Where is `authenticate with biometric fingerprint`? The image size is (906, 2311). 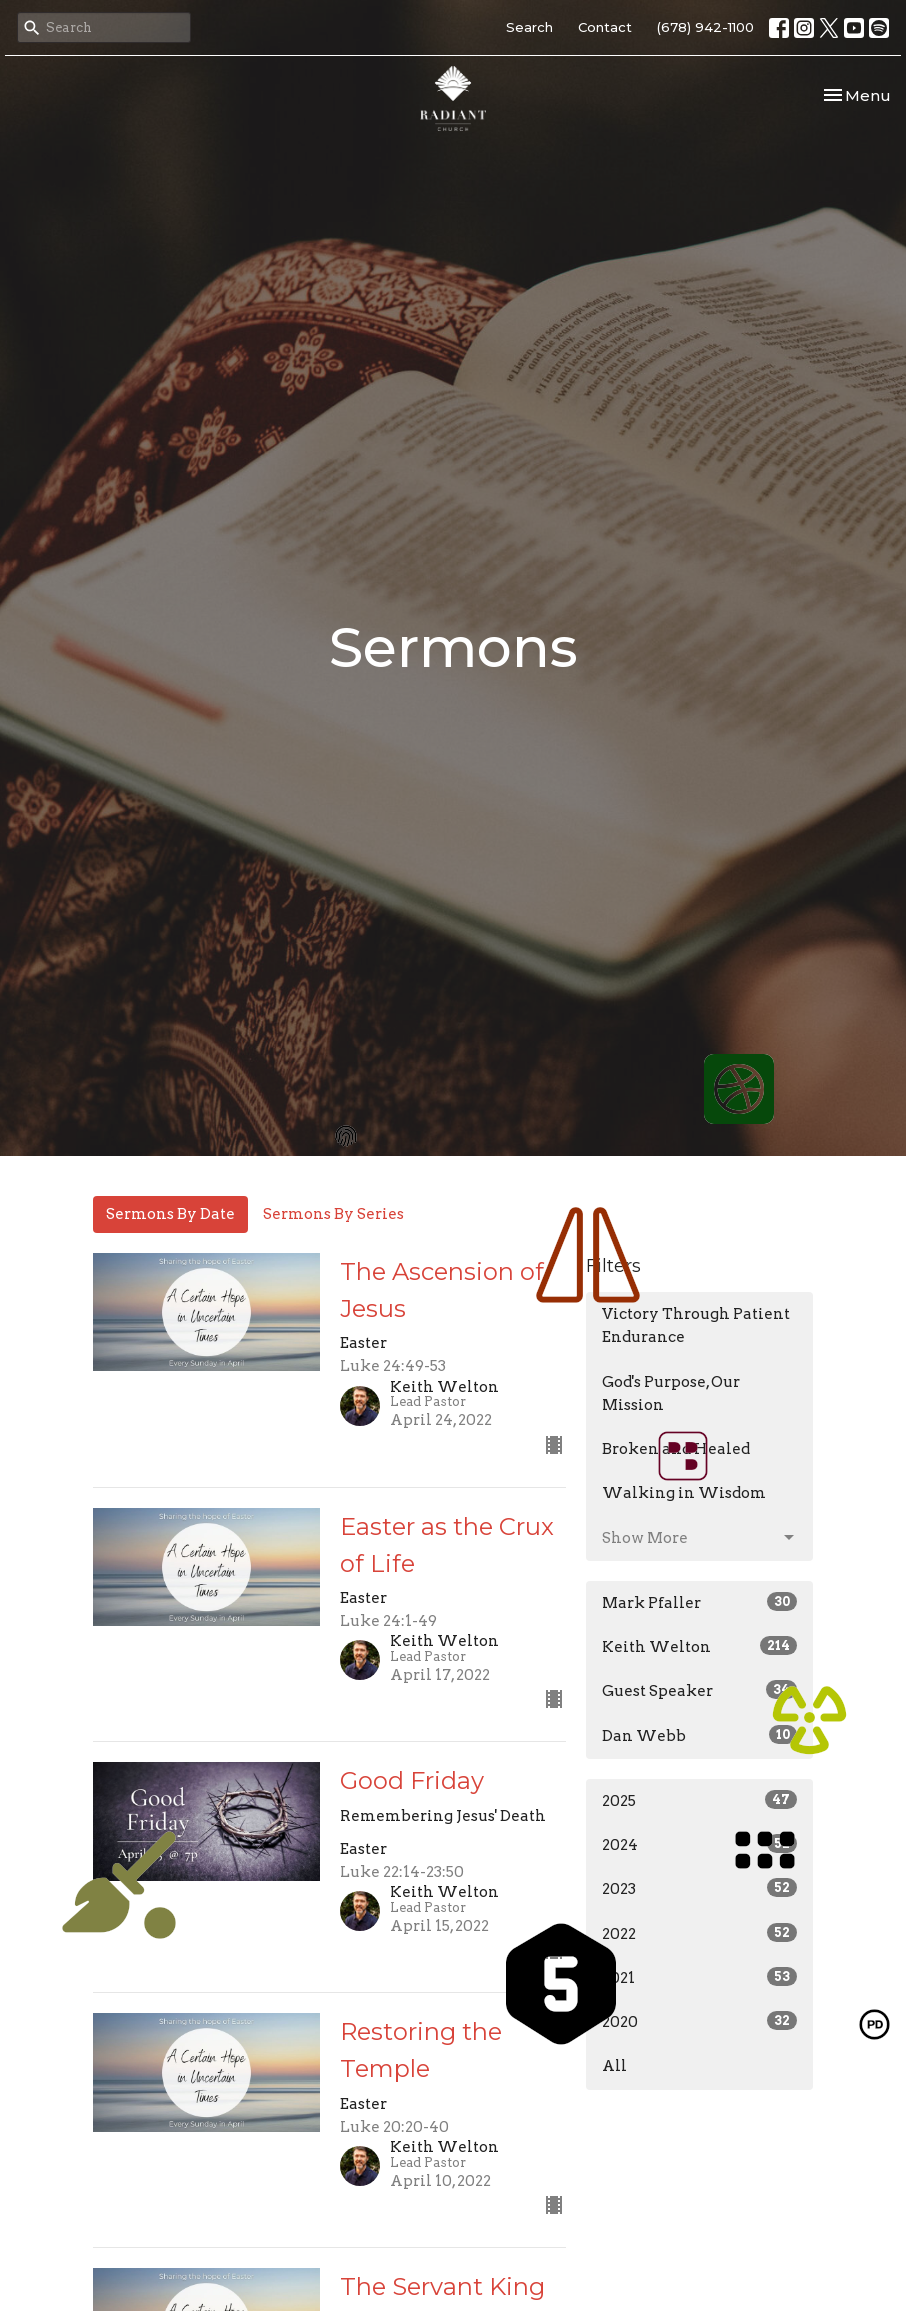
authenticate with biometric fingerprint is located at coordinates (346, 1136).